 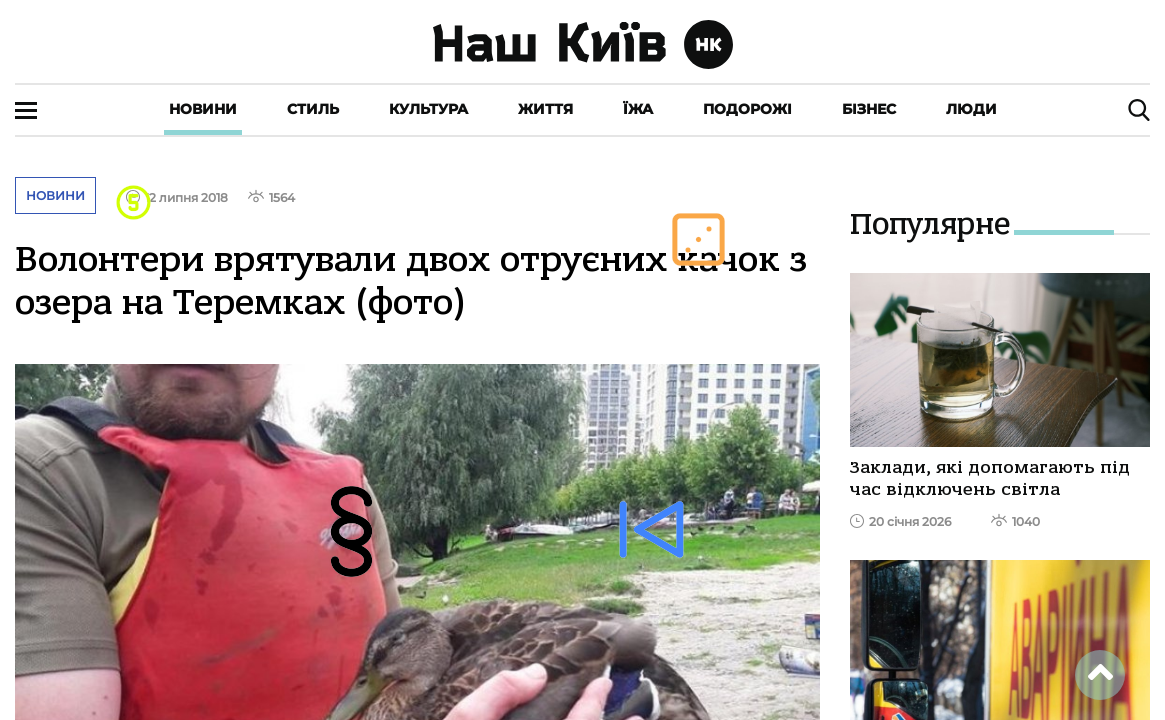 What do you see at coordinates (133, 202) in the screenshot?
I see `step 5 in a multi-step process` at bounding box center [133, 202].